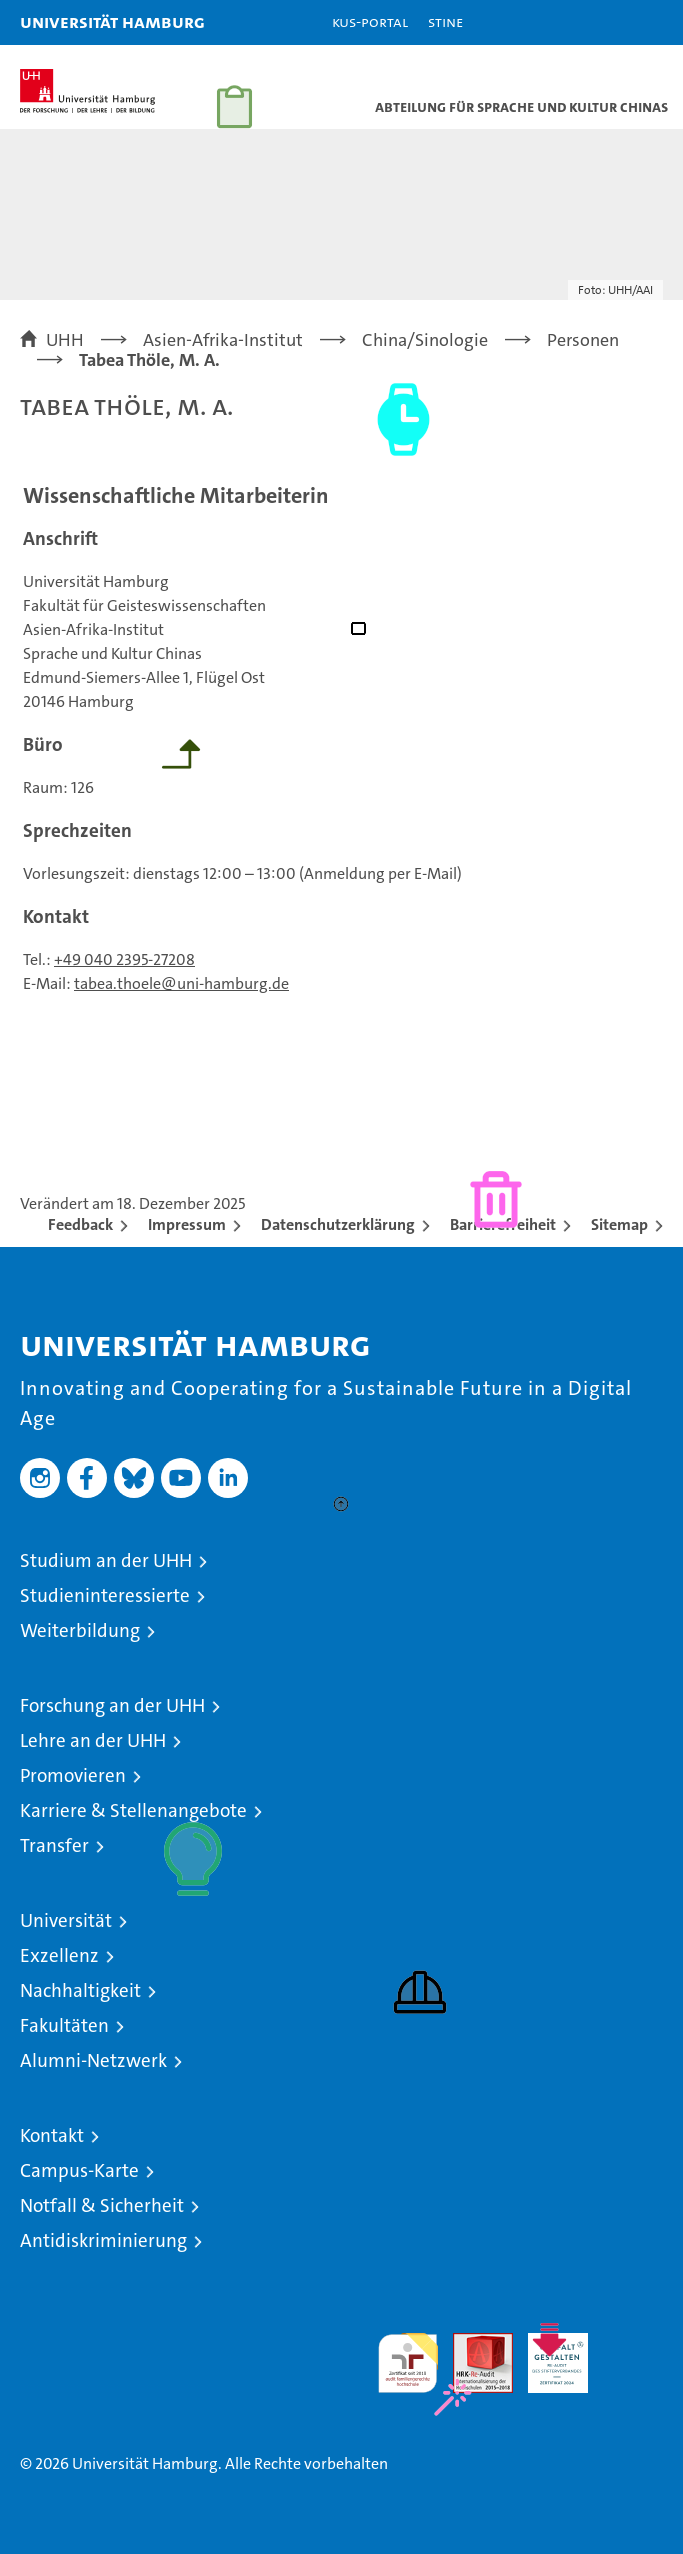 The height and width of the screenshot is (2554, 683). Describe the element at coordinates (358, 628) in the screenshot. I see `crop image to 3:2 aspect ratio` at that location.